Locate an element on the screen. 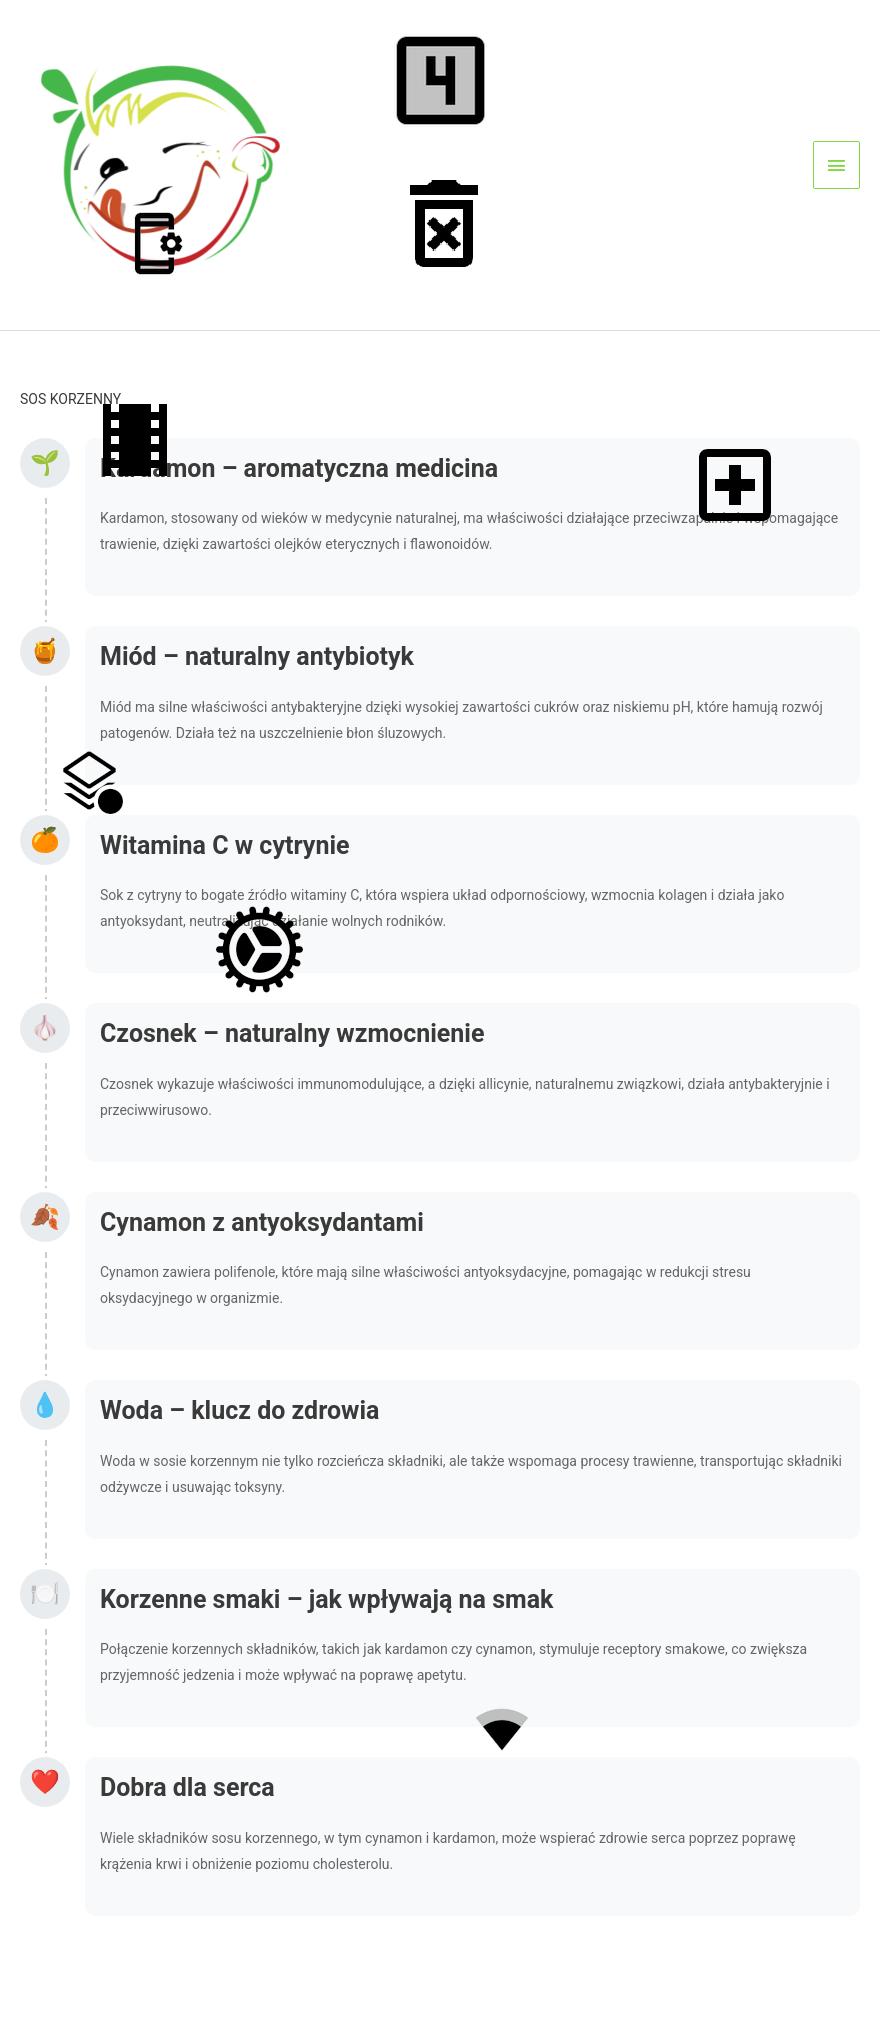 The image size is (880, 2028). find nearby hospitals or medical facilities is located at coordinates (735, 485).